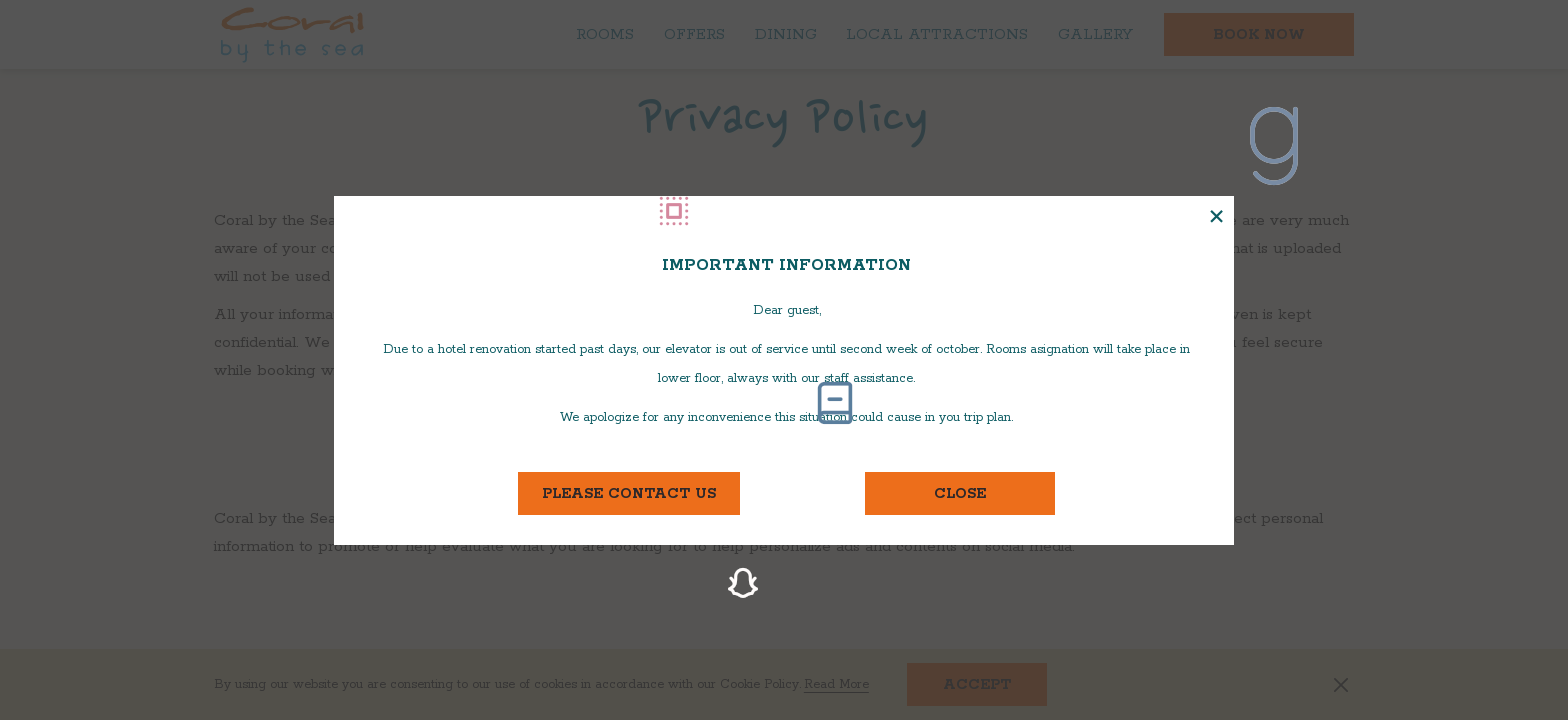 Image resolution: width=1568 pixels, height=720 pixels. What do you see at coordinates (835, 403) in the screenshot?
I see `remove a book from your library` at bounding box center [835, 403].